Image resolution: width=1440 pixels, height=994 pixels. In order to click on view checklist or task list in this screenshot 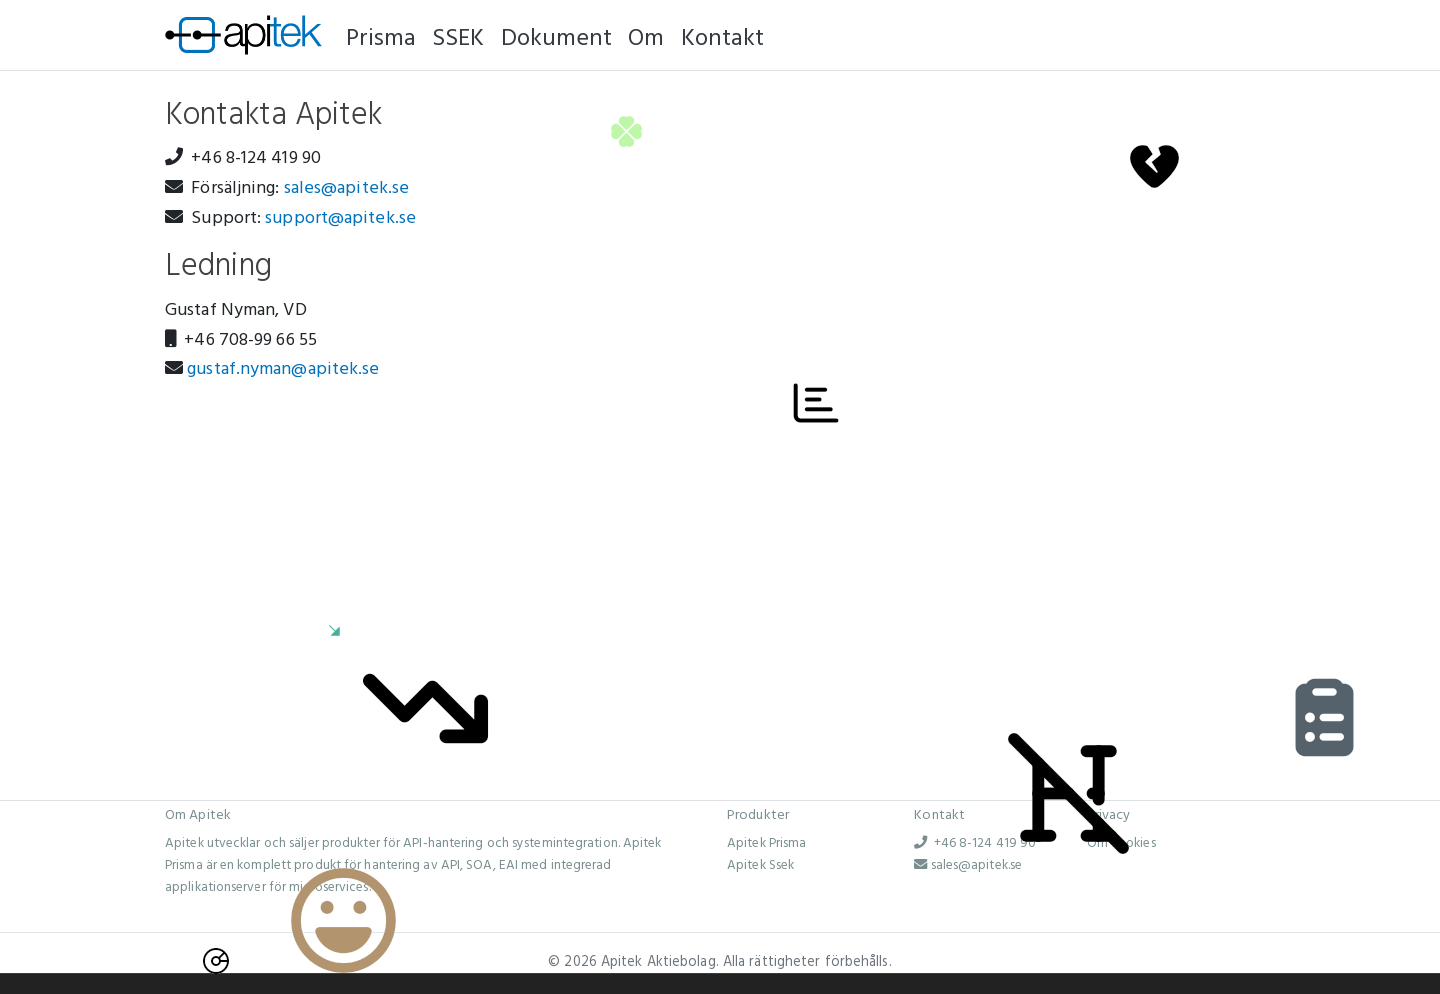, I will do `click(1324, 717)`.